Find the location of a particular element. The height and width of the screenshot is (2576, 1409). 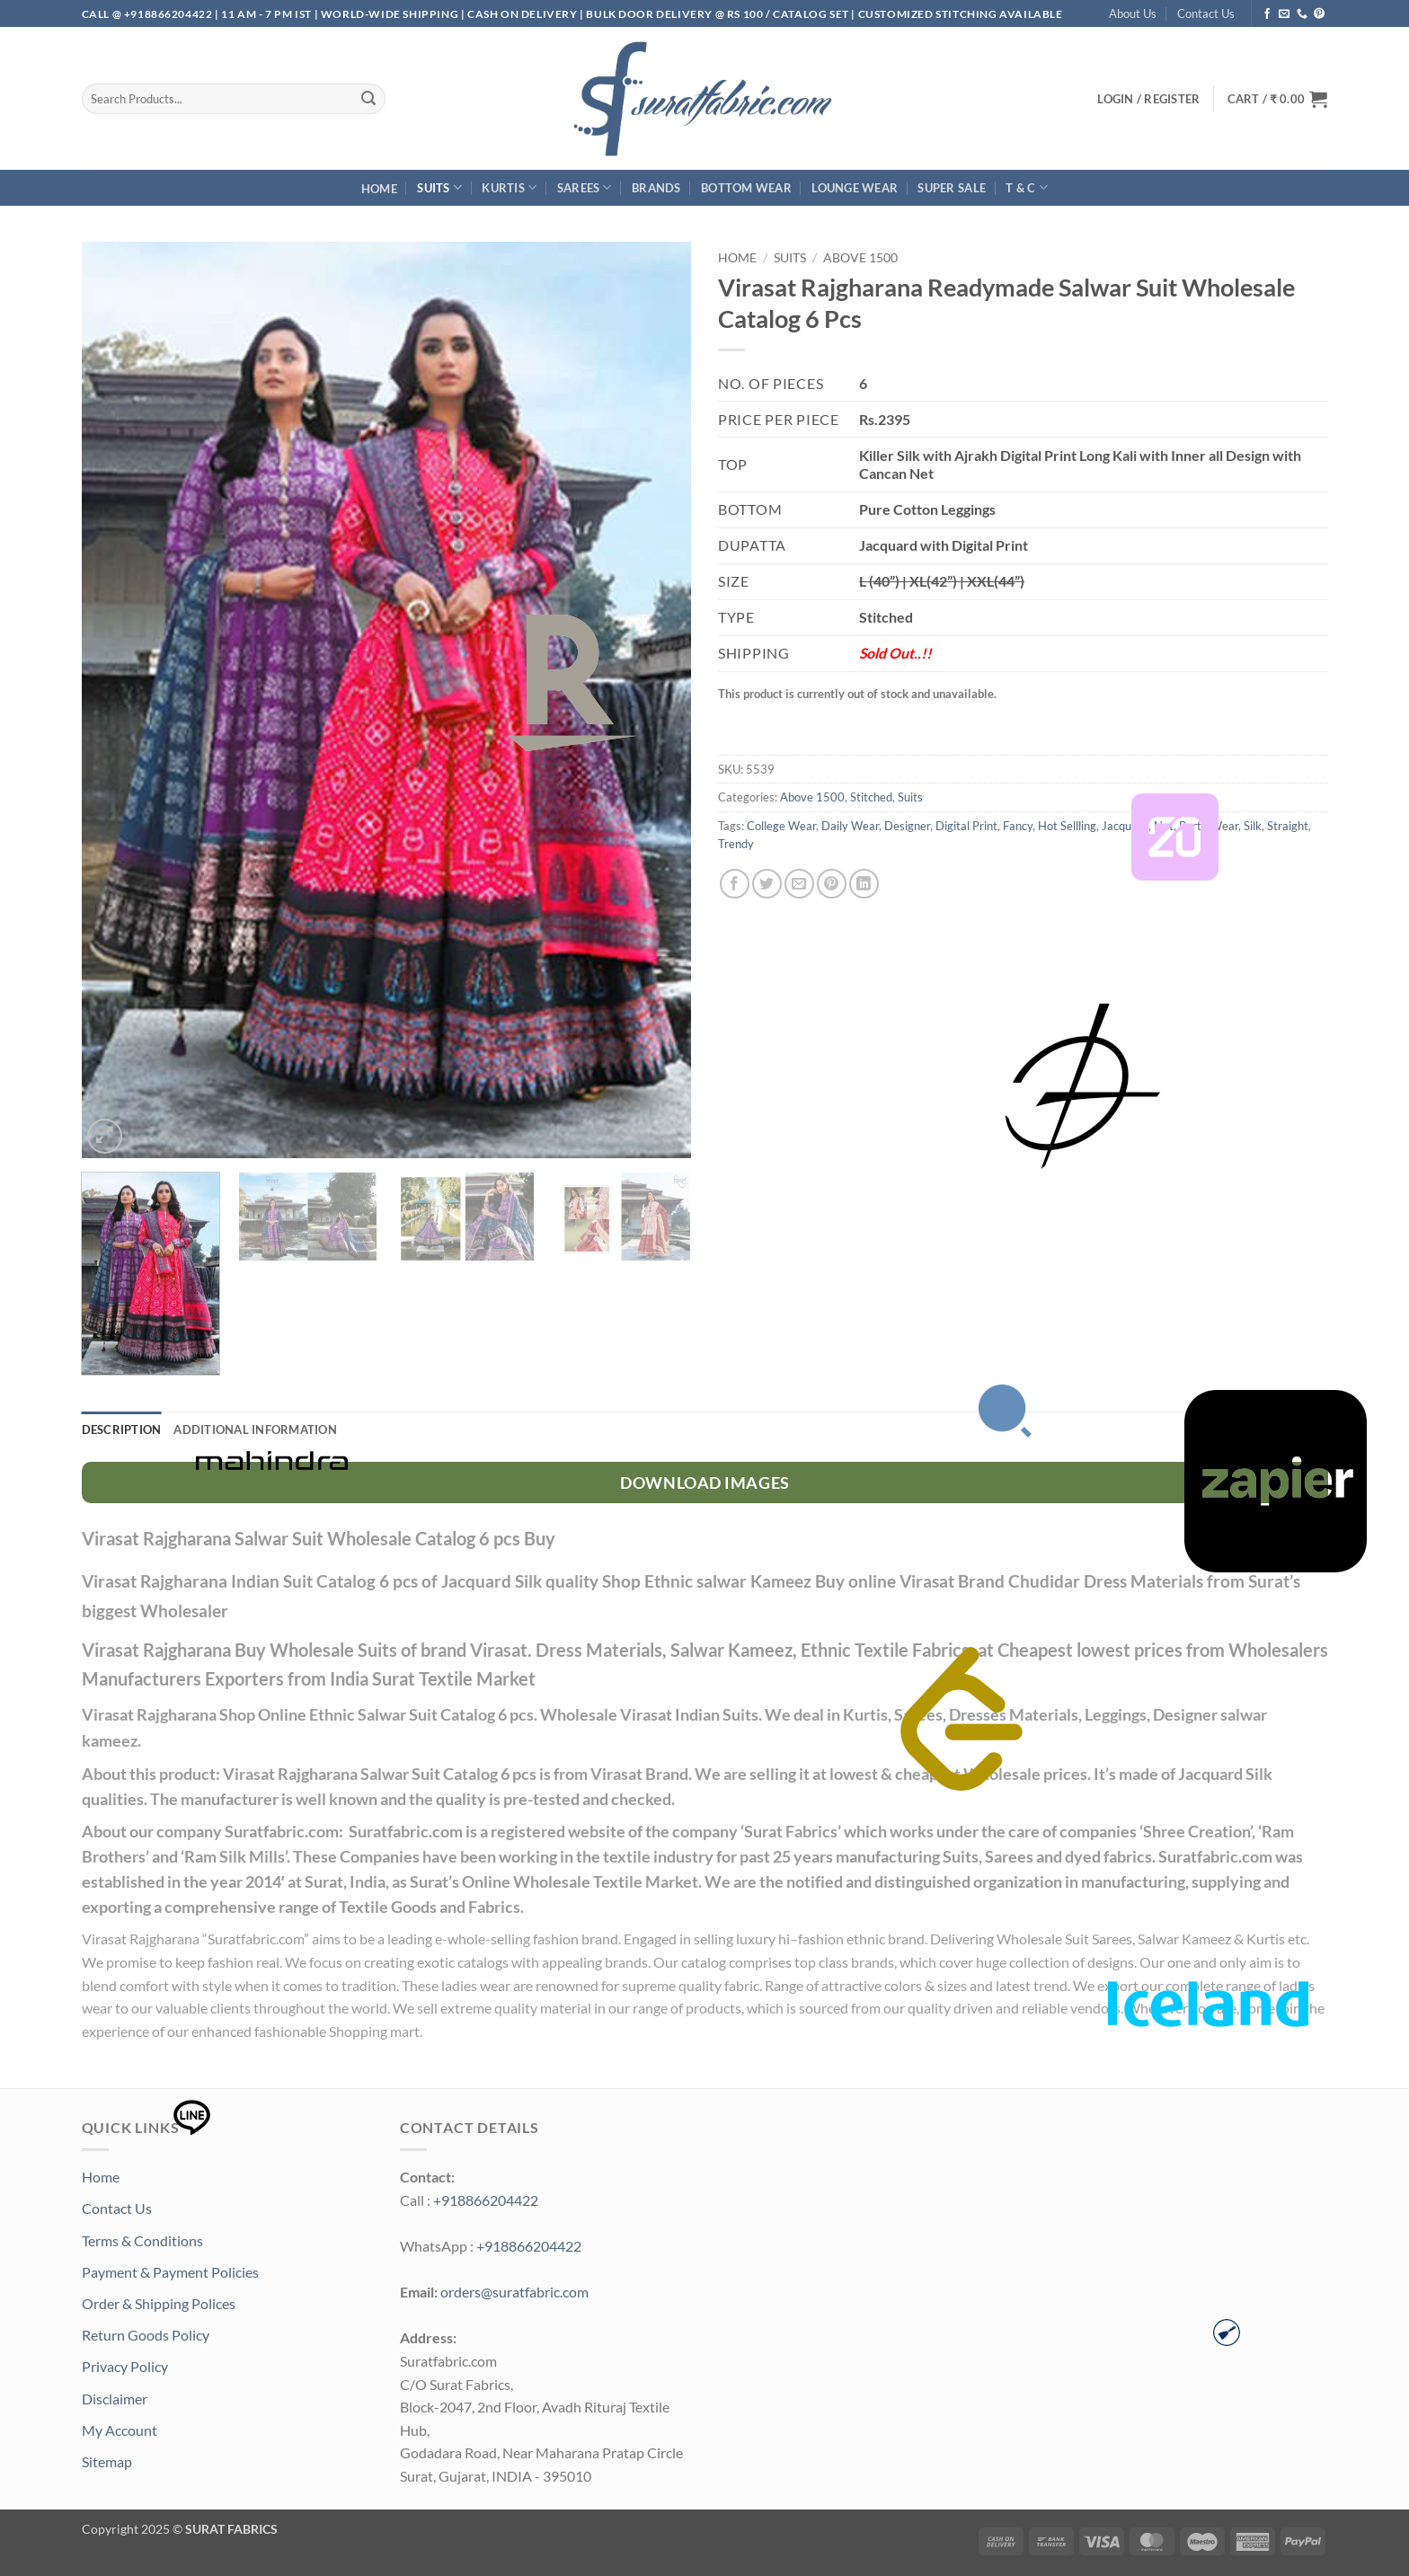

bohemia interactive company logo is located at coordinates (1083, 1086).